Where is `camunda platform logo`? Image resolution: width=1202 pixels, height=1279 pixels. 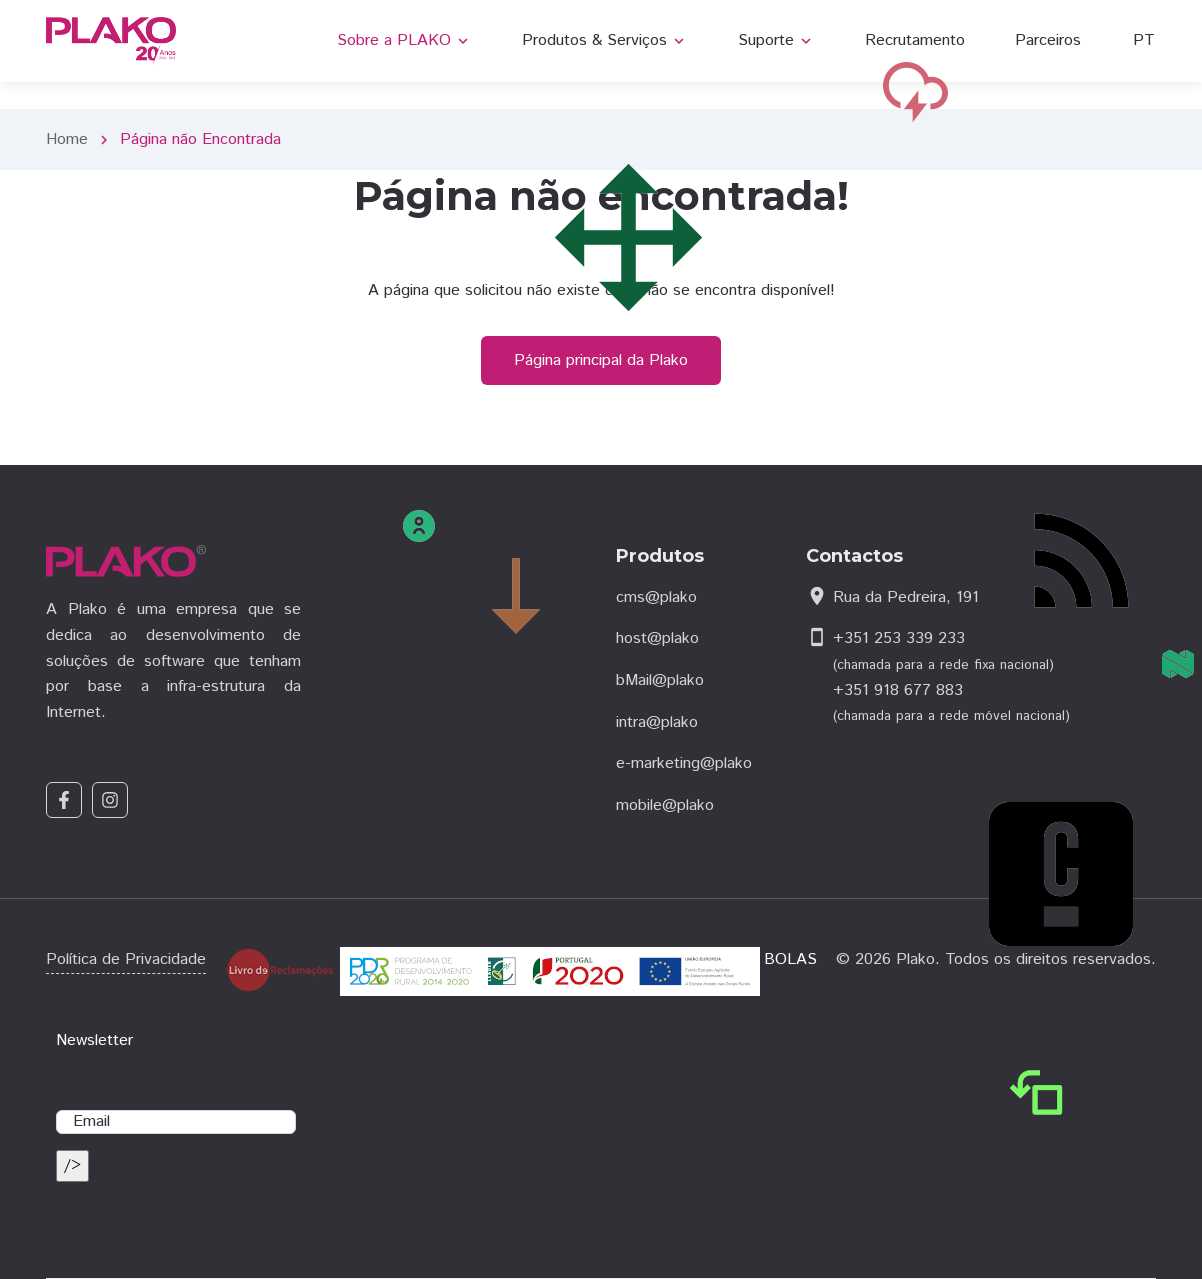
camunda platform logo is located at coordinates (1061, 874).